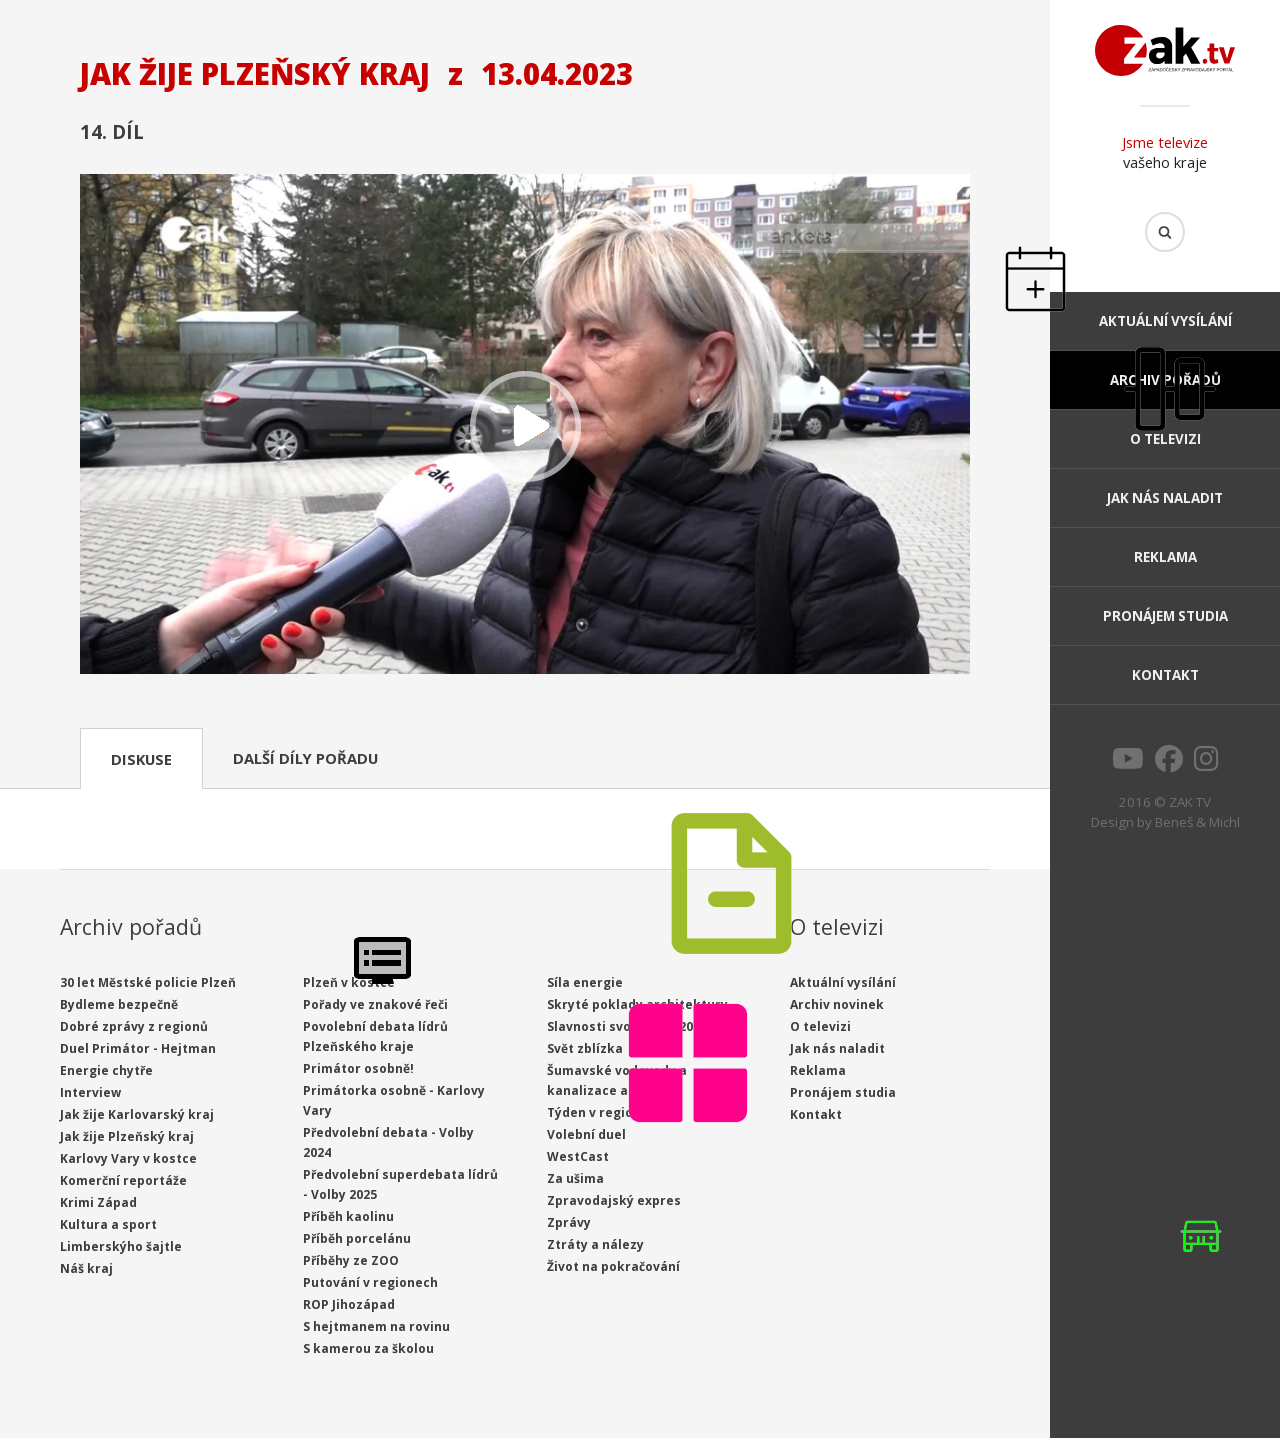 This screenshot has height=1438, width=1280. Describe the element at coordinates (688, 1063) in the screenshot. I see `view items in grid layout` at that location.